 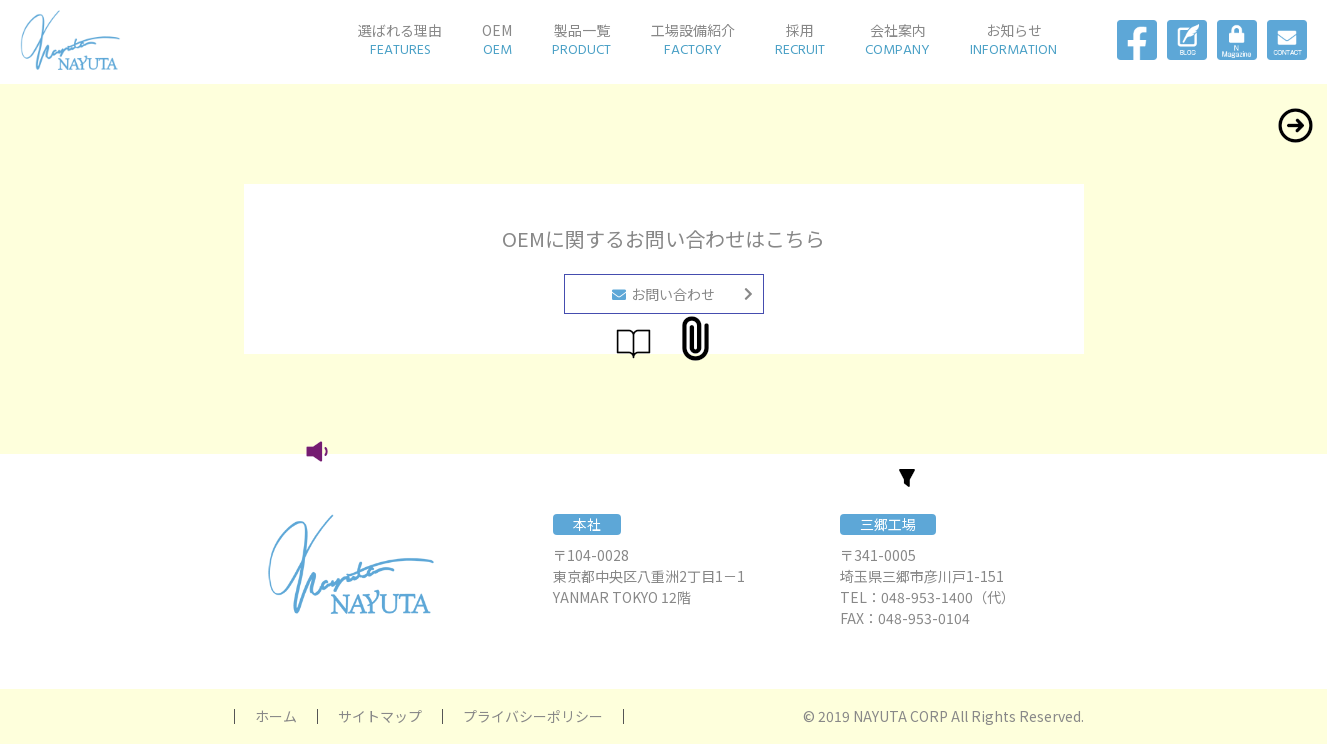 I want to click on decrease audio volume, so click(x=316, y=451).